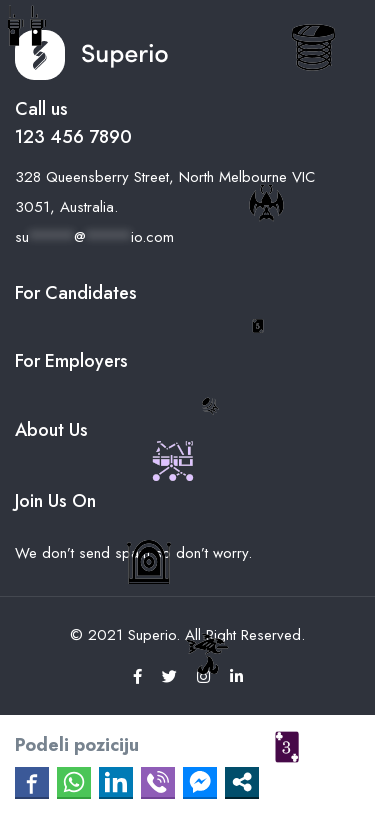 The height and width of the screenshot is (827, 375). Describe the element at coordinates (313, 47) in the screenshot. I see `spring or bounce mechanic in a game` at that location.